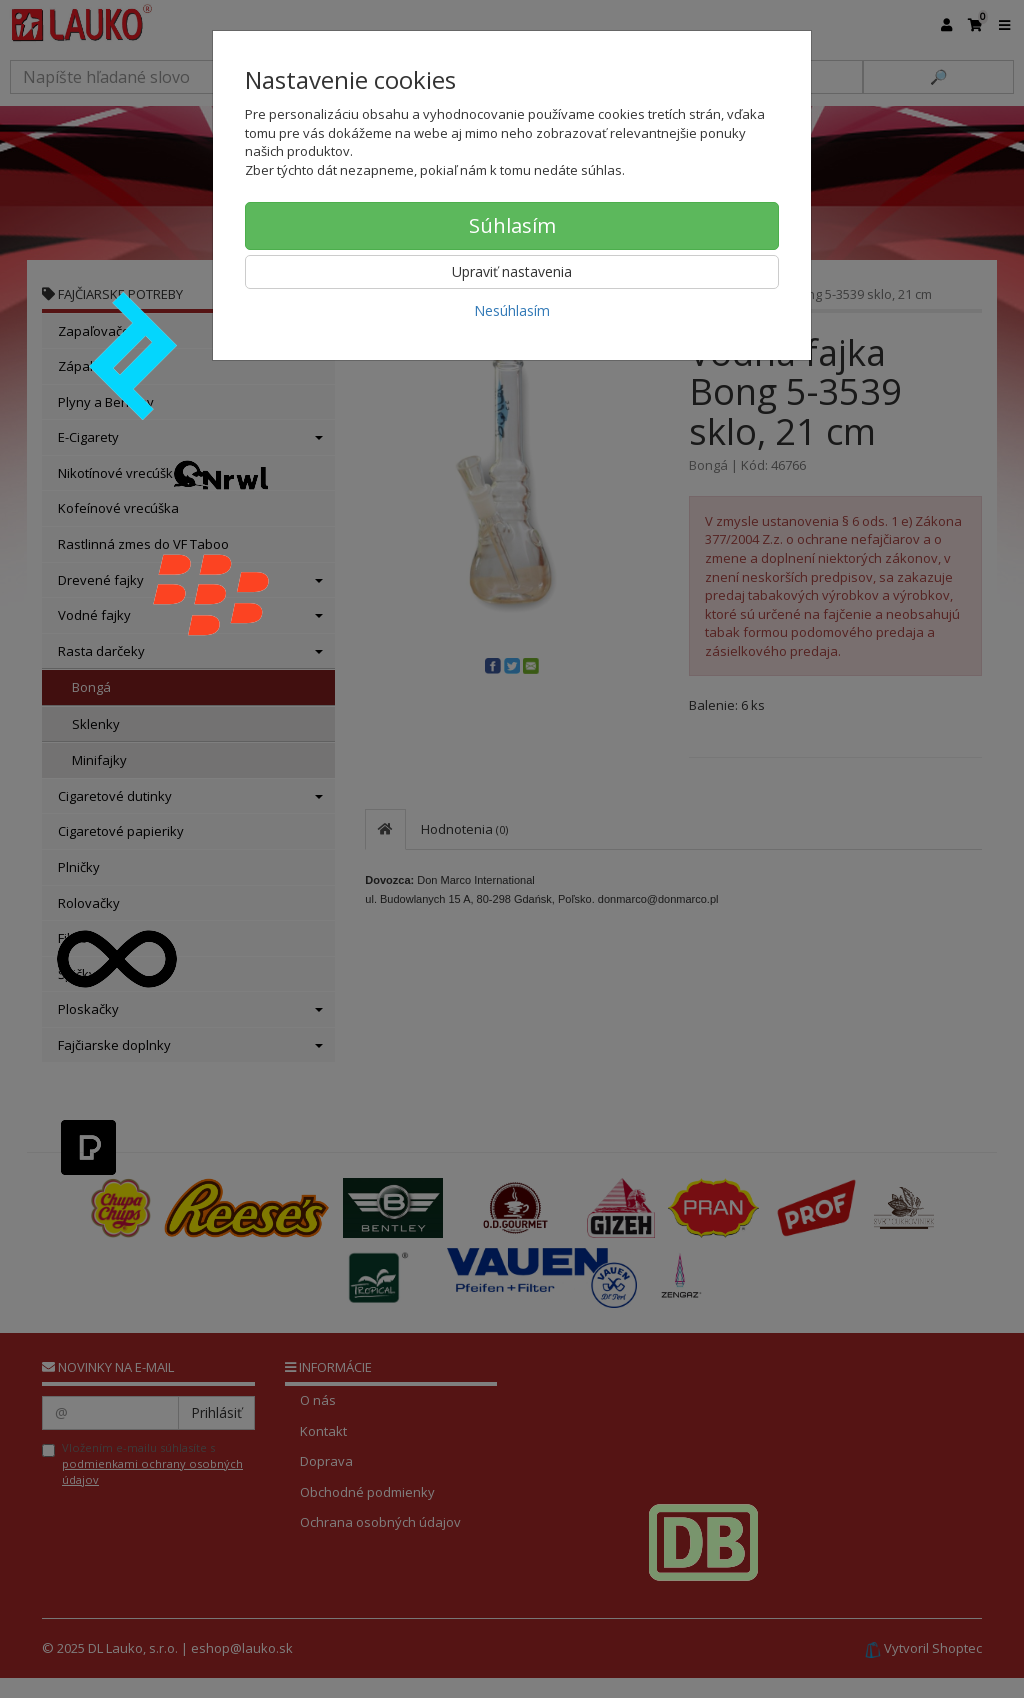 The height and width of the screenshot is (1698, 1024). Describe the element at coordinates (88, 1147) in the screenshot. I see `open the Pexels app or website` at that location.